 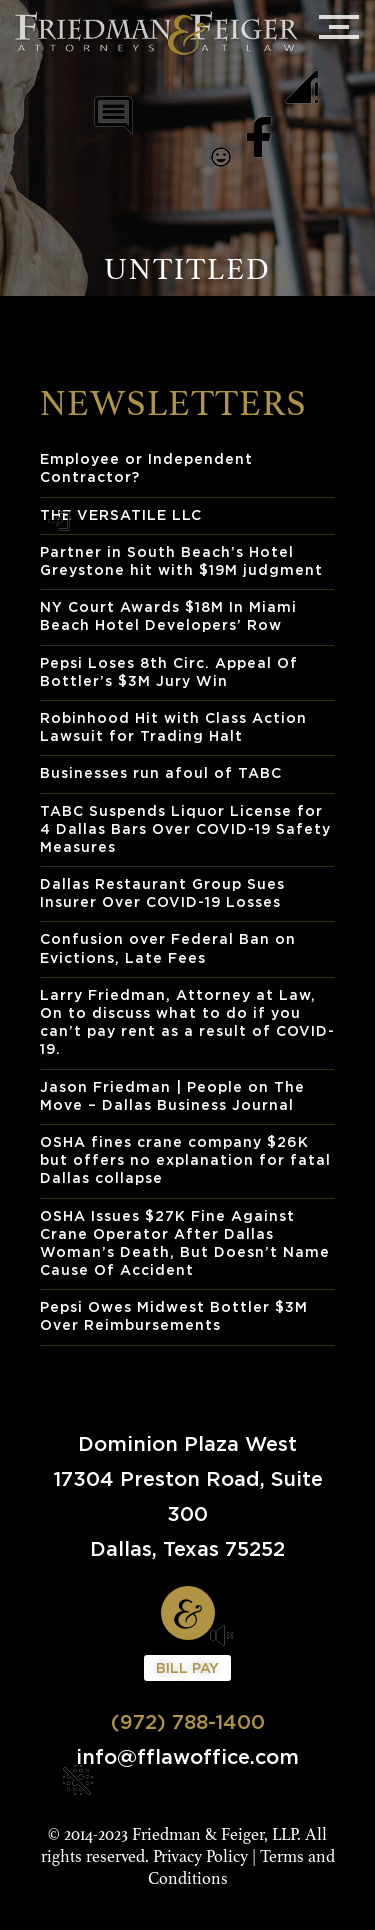 What do you see at coordinates (221, 157) in the screenshot?
I see `tag people in a photo` at bounding box center [221, 157].